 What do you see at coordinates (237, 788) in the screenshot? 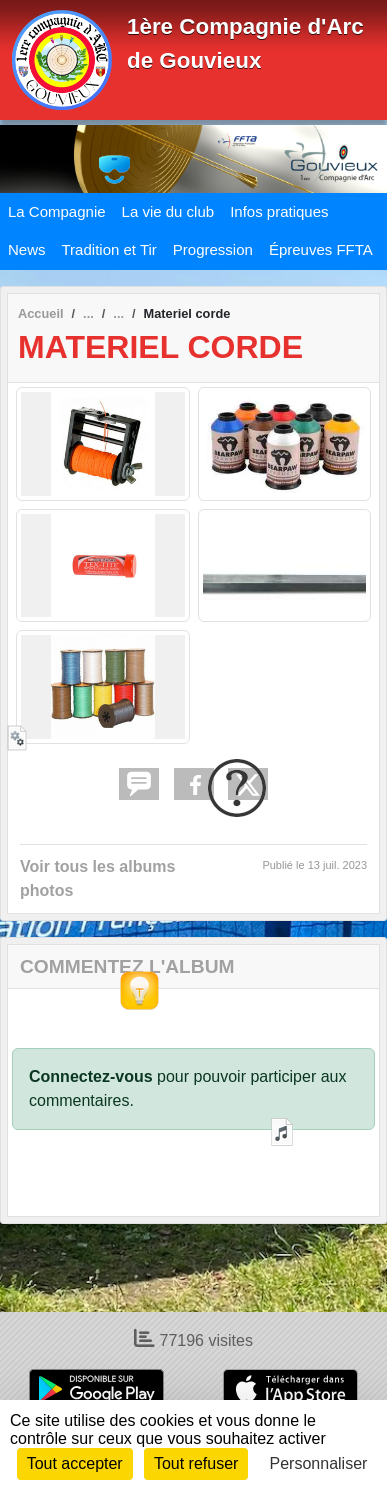
I see `access help or support resources` at bounding box center [237, 788].